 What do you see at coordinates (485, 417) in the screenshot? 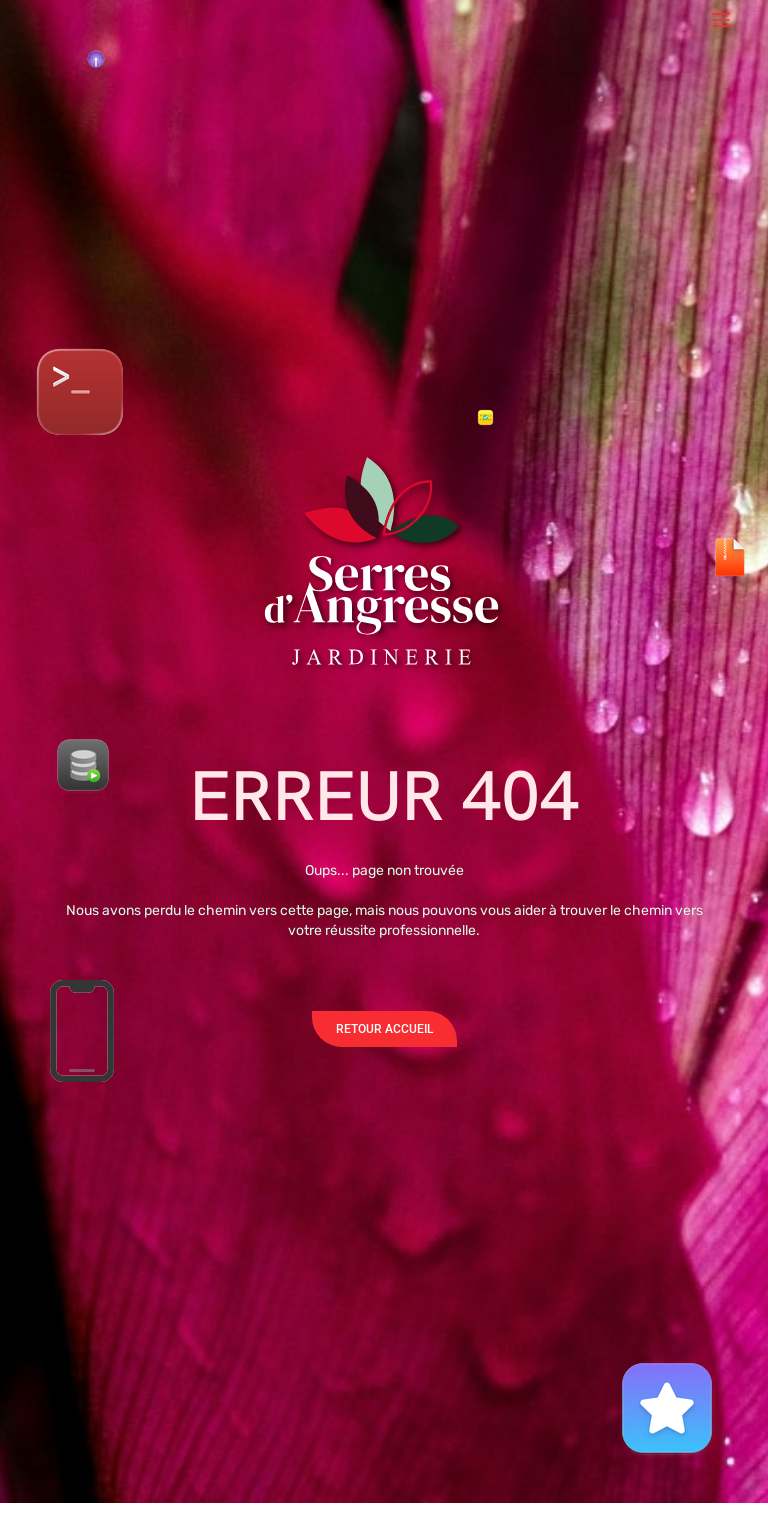
I see `open collision hash verification app` at bounding box center [485, 417].